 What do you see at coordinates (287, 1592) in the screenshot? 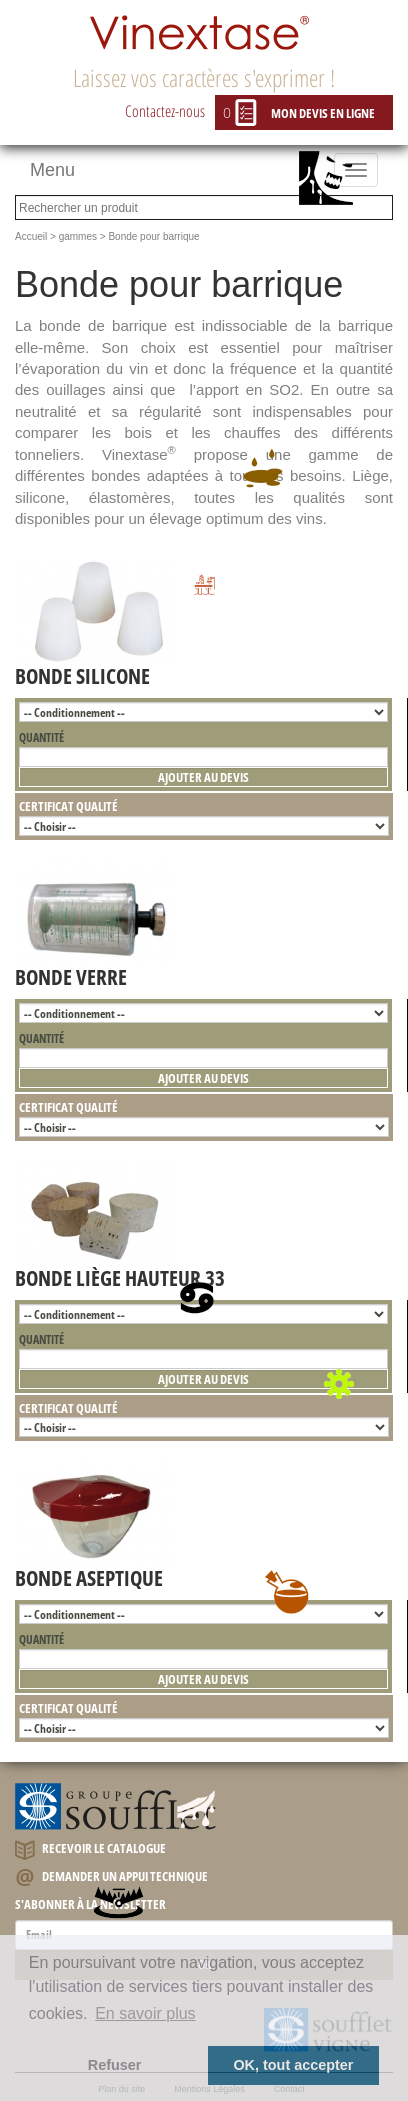
I see `use a potion or consumable item` at bounding box center [287, 1592].